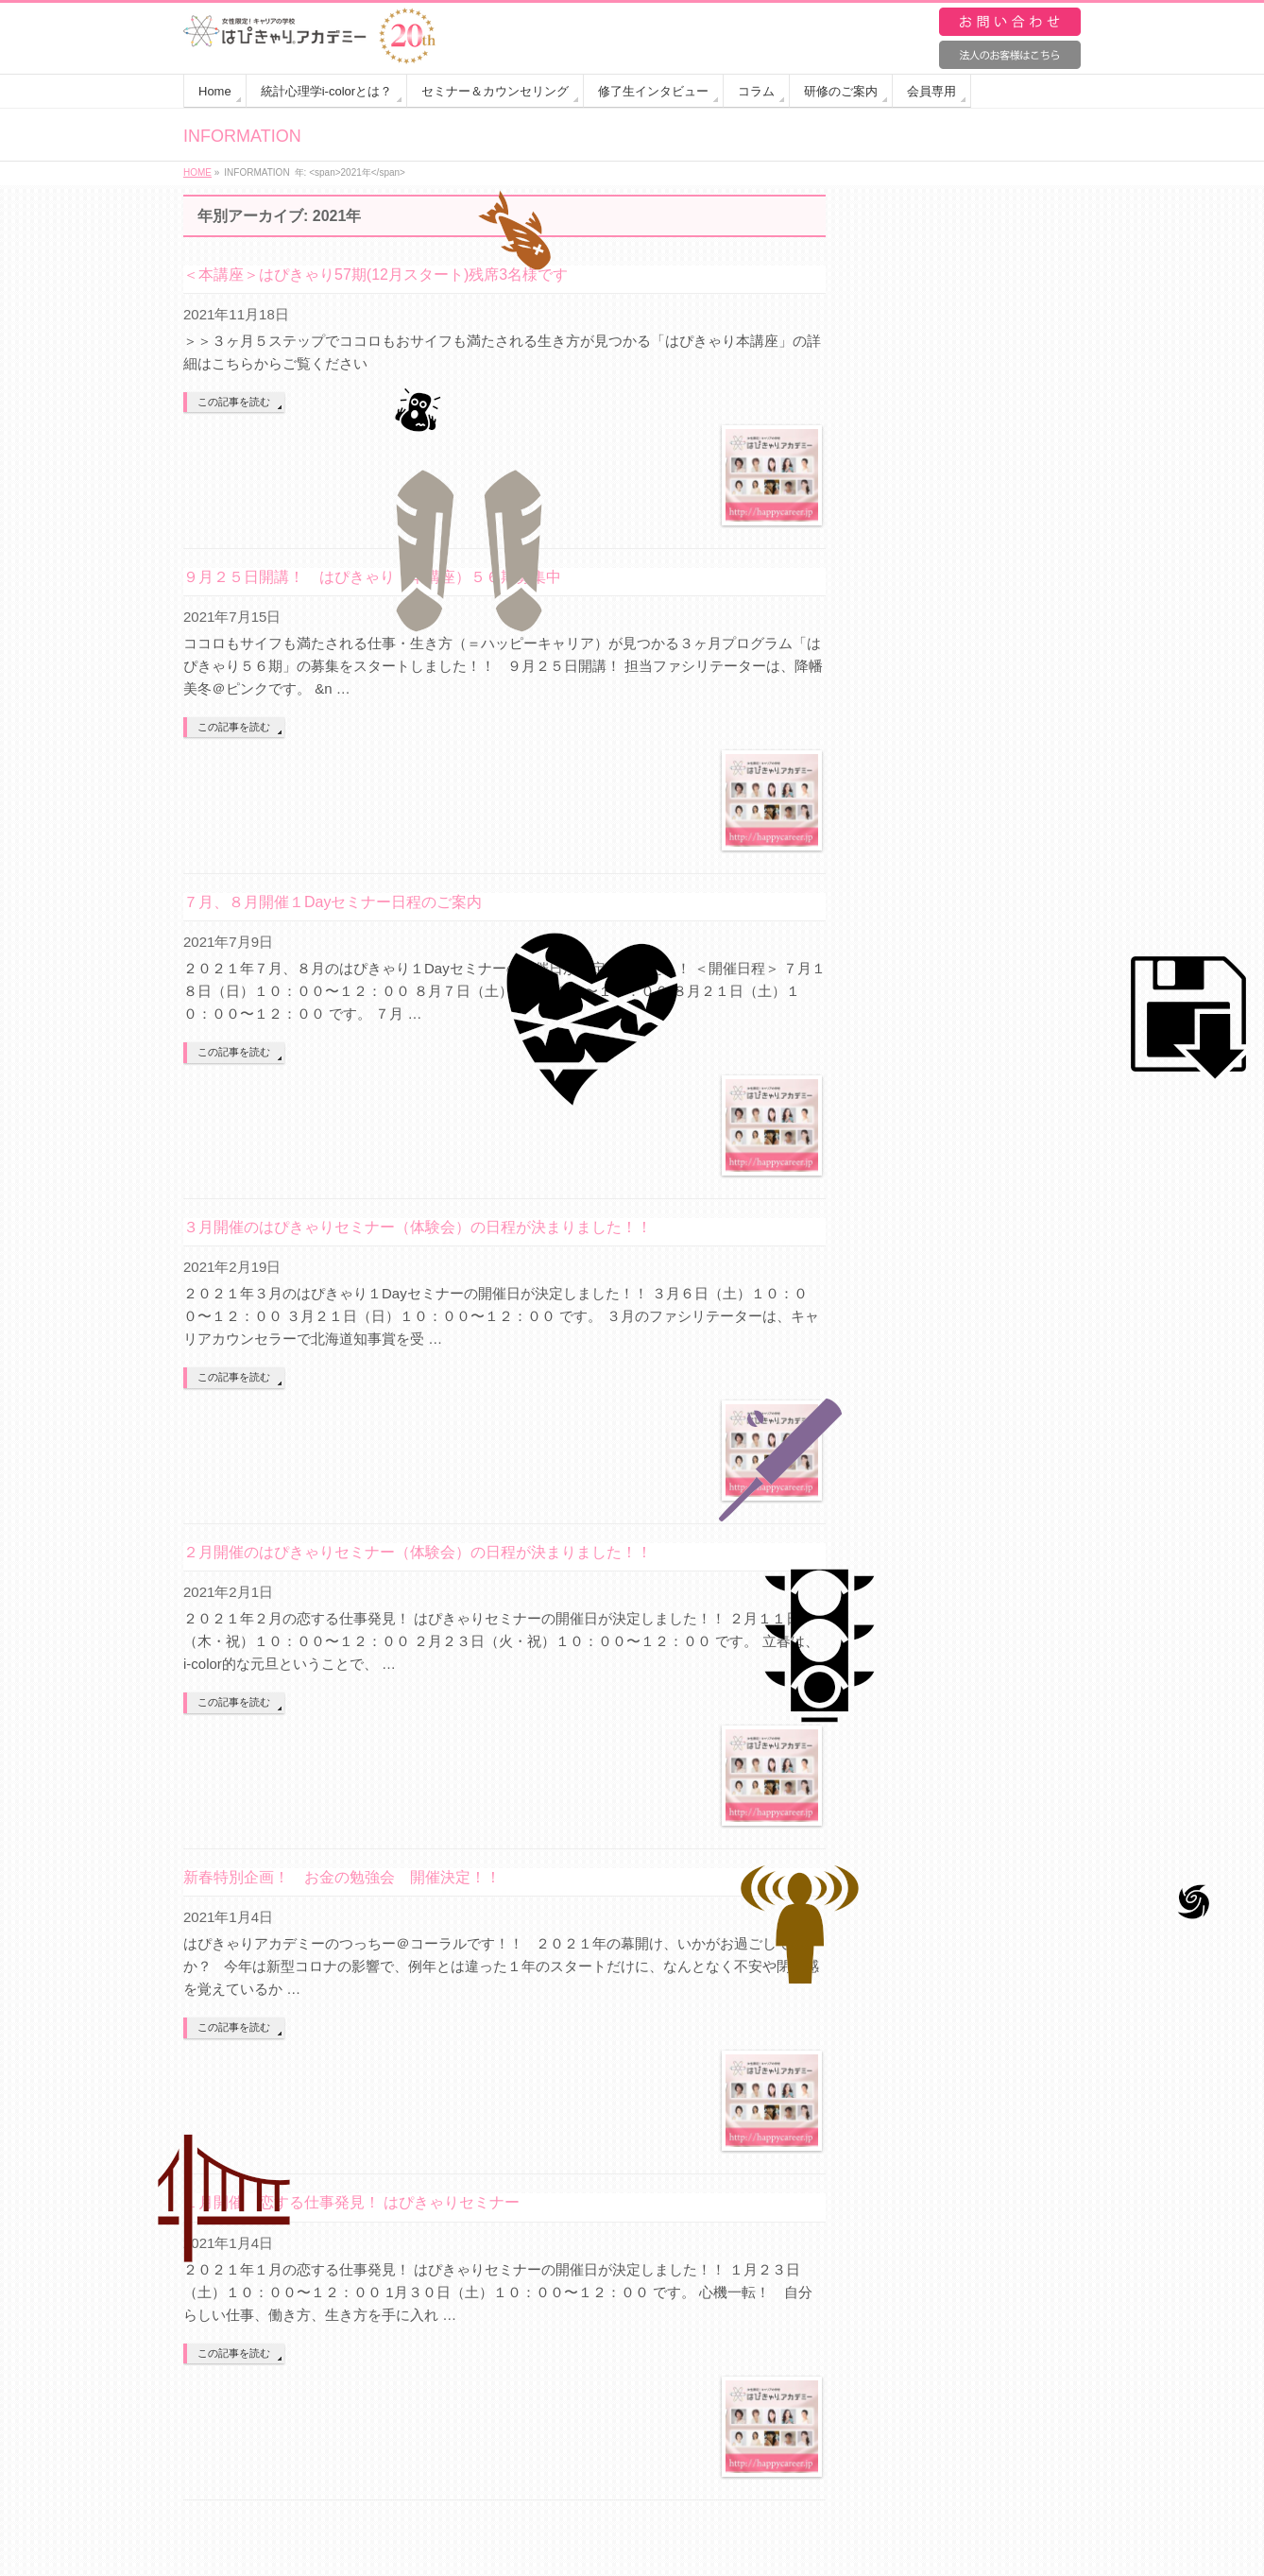 The image size is (1264, 2576). I want to click on indicates a food item or meal in a cooking game, so click(514, 230).